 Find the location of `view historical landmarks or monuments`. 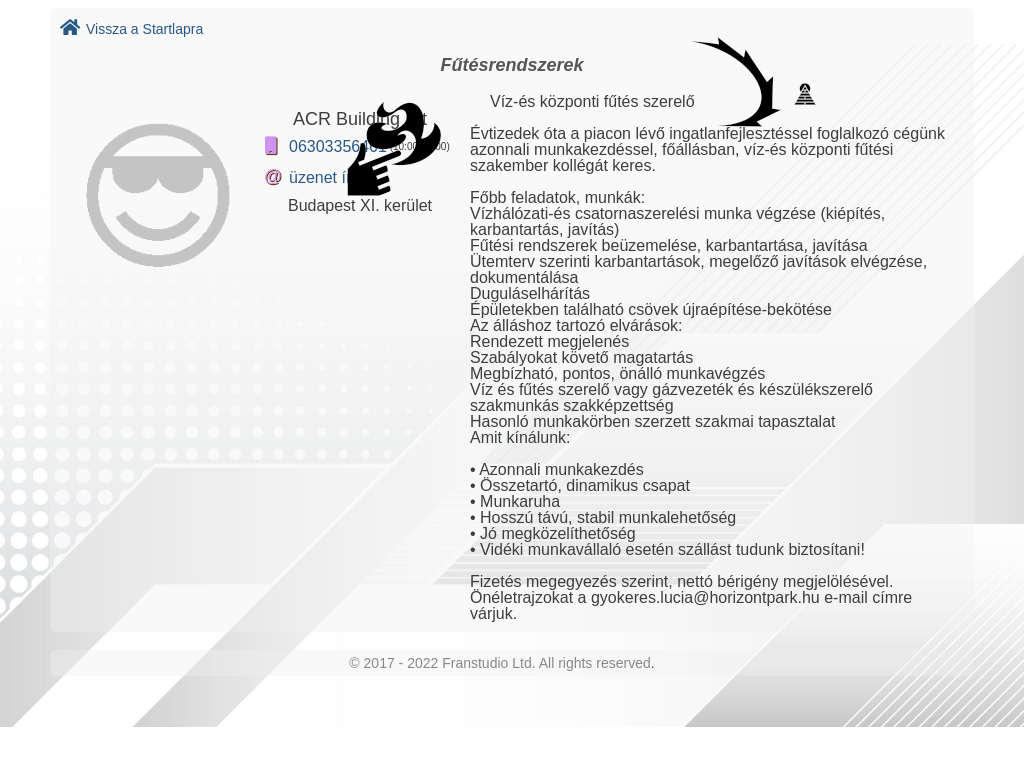

view historical landmarks or monuments is located at coordinates (805, 94).